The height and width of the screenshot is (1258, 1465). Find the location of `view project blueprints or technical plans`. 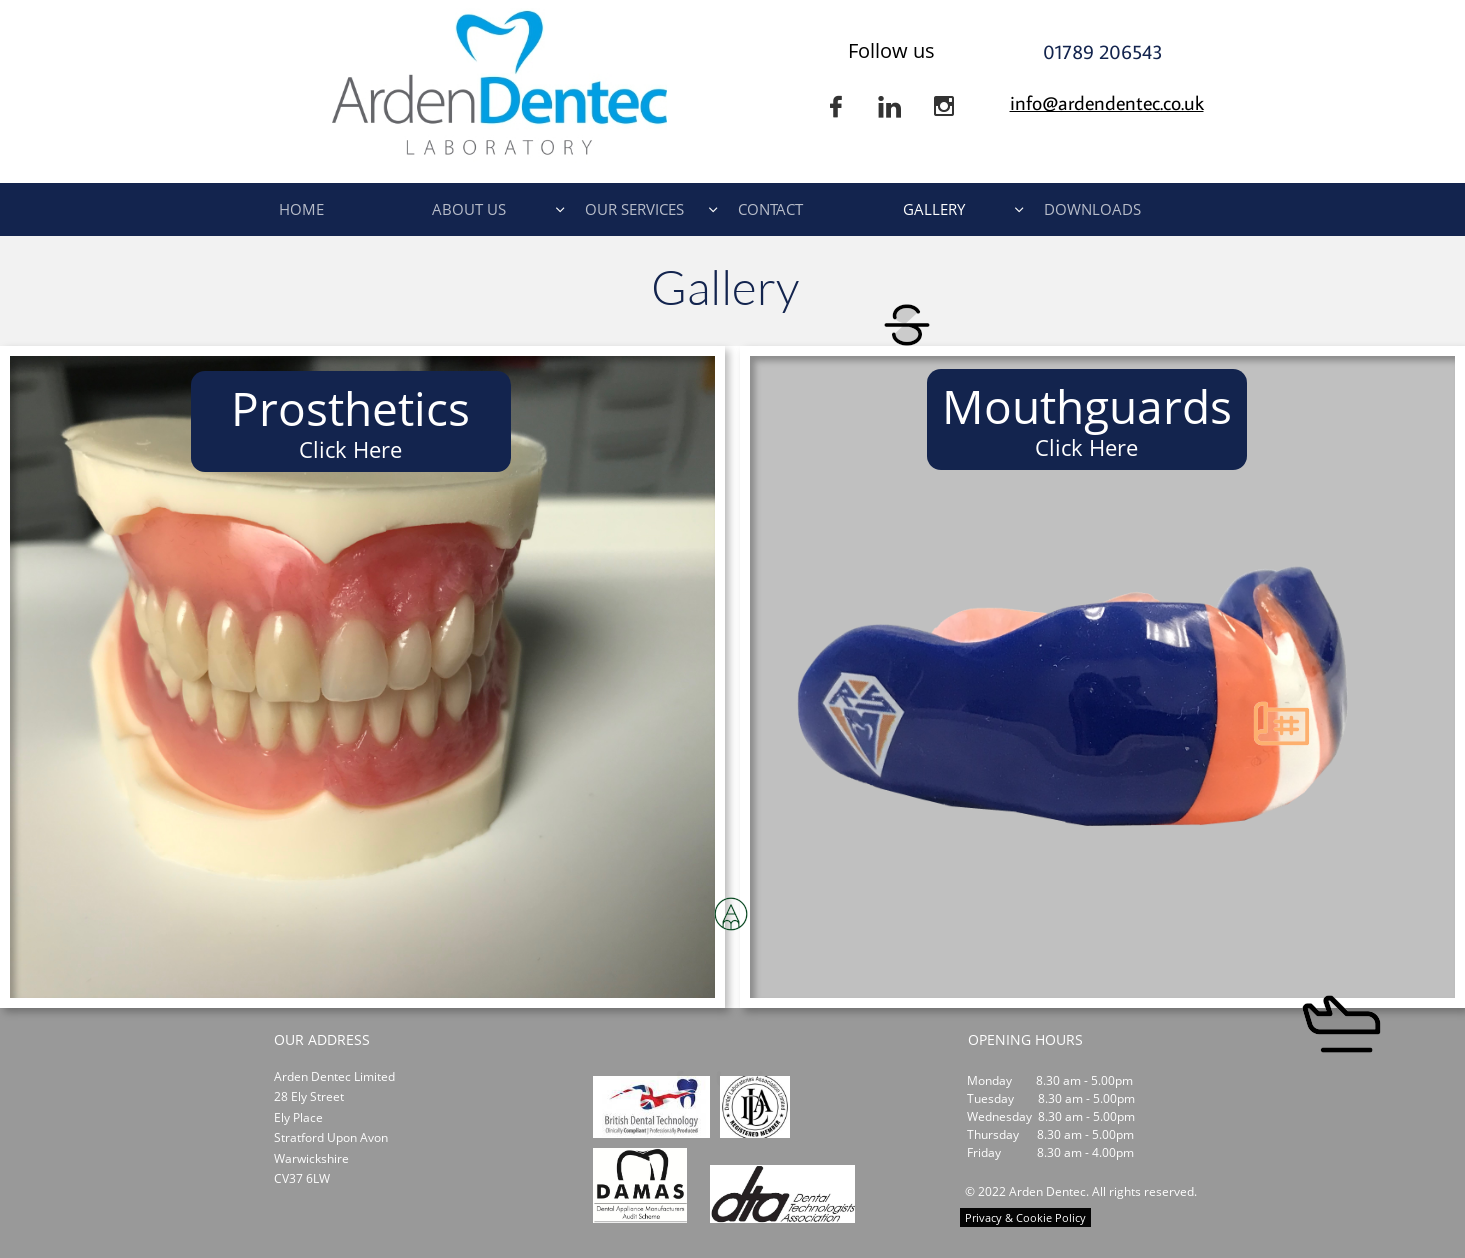

view project blueprints or technical plans is located at coordinates (1281, 725).